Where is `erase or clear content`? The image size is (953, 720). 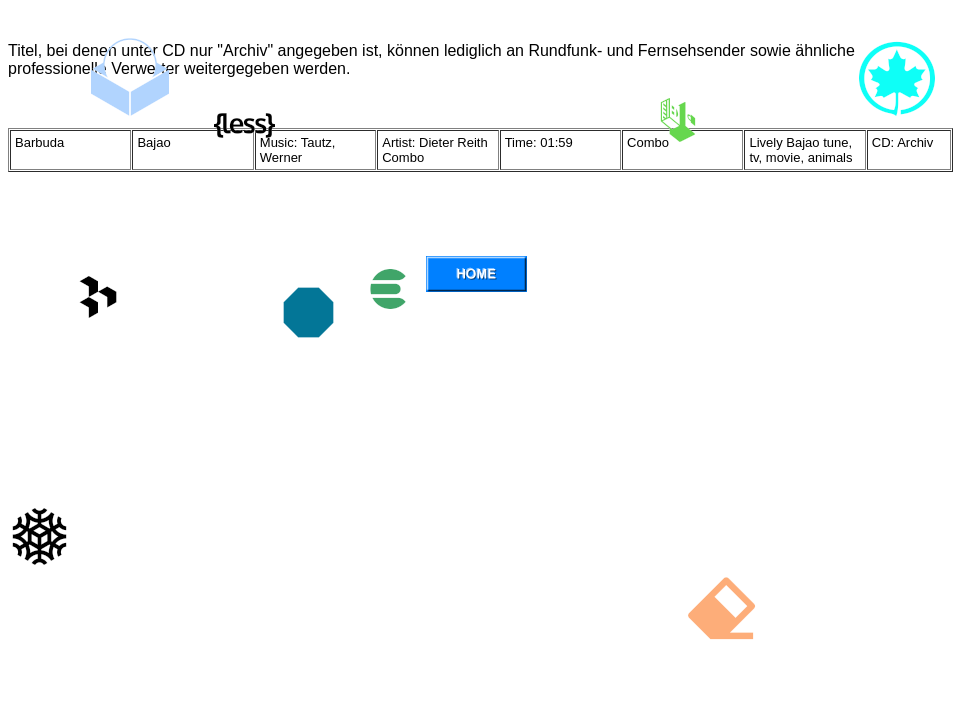
erase or clear content is located at coordinates (723, 609).